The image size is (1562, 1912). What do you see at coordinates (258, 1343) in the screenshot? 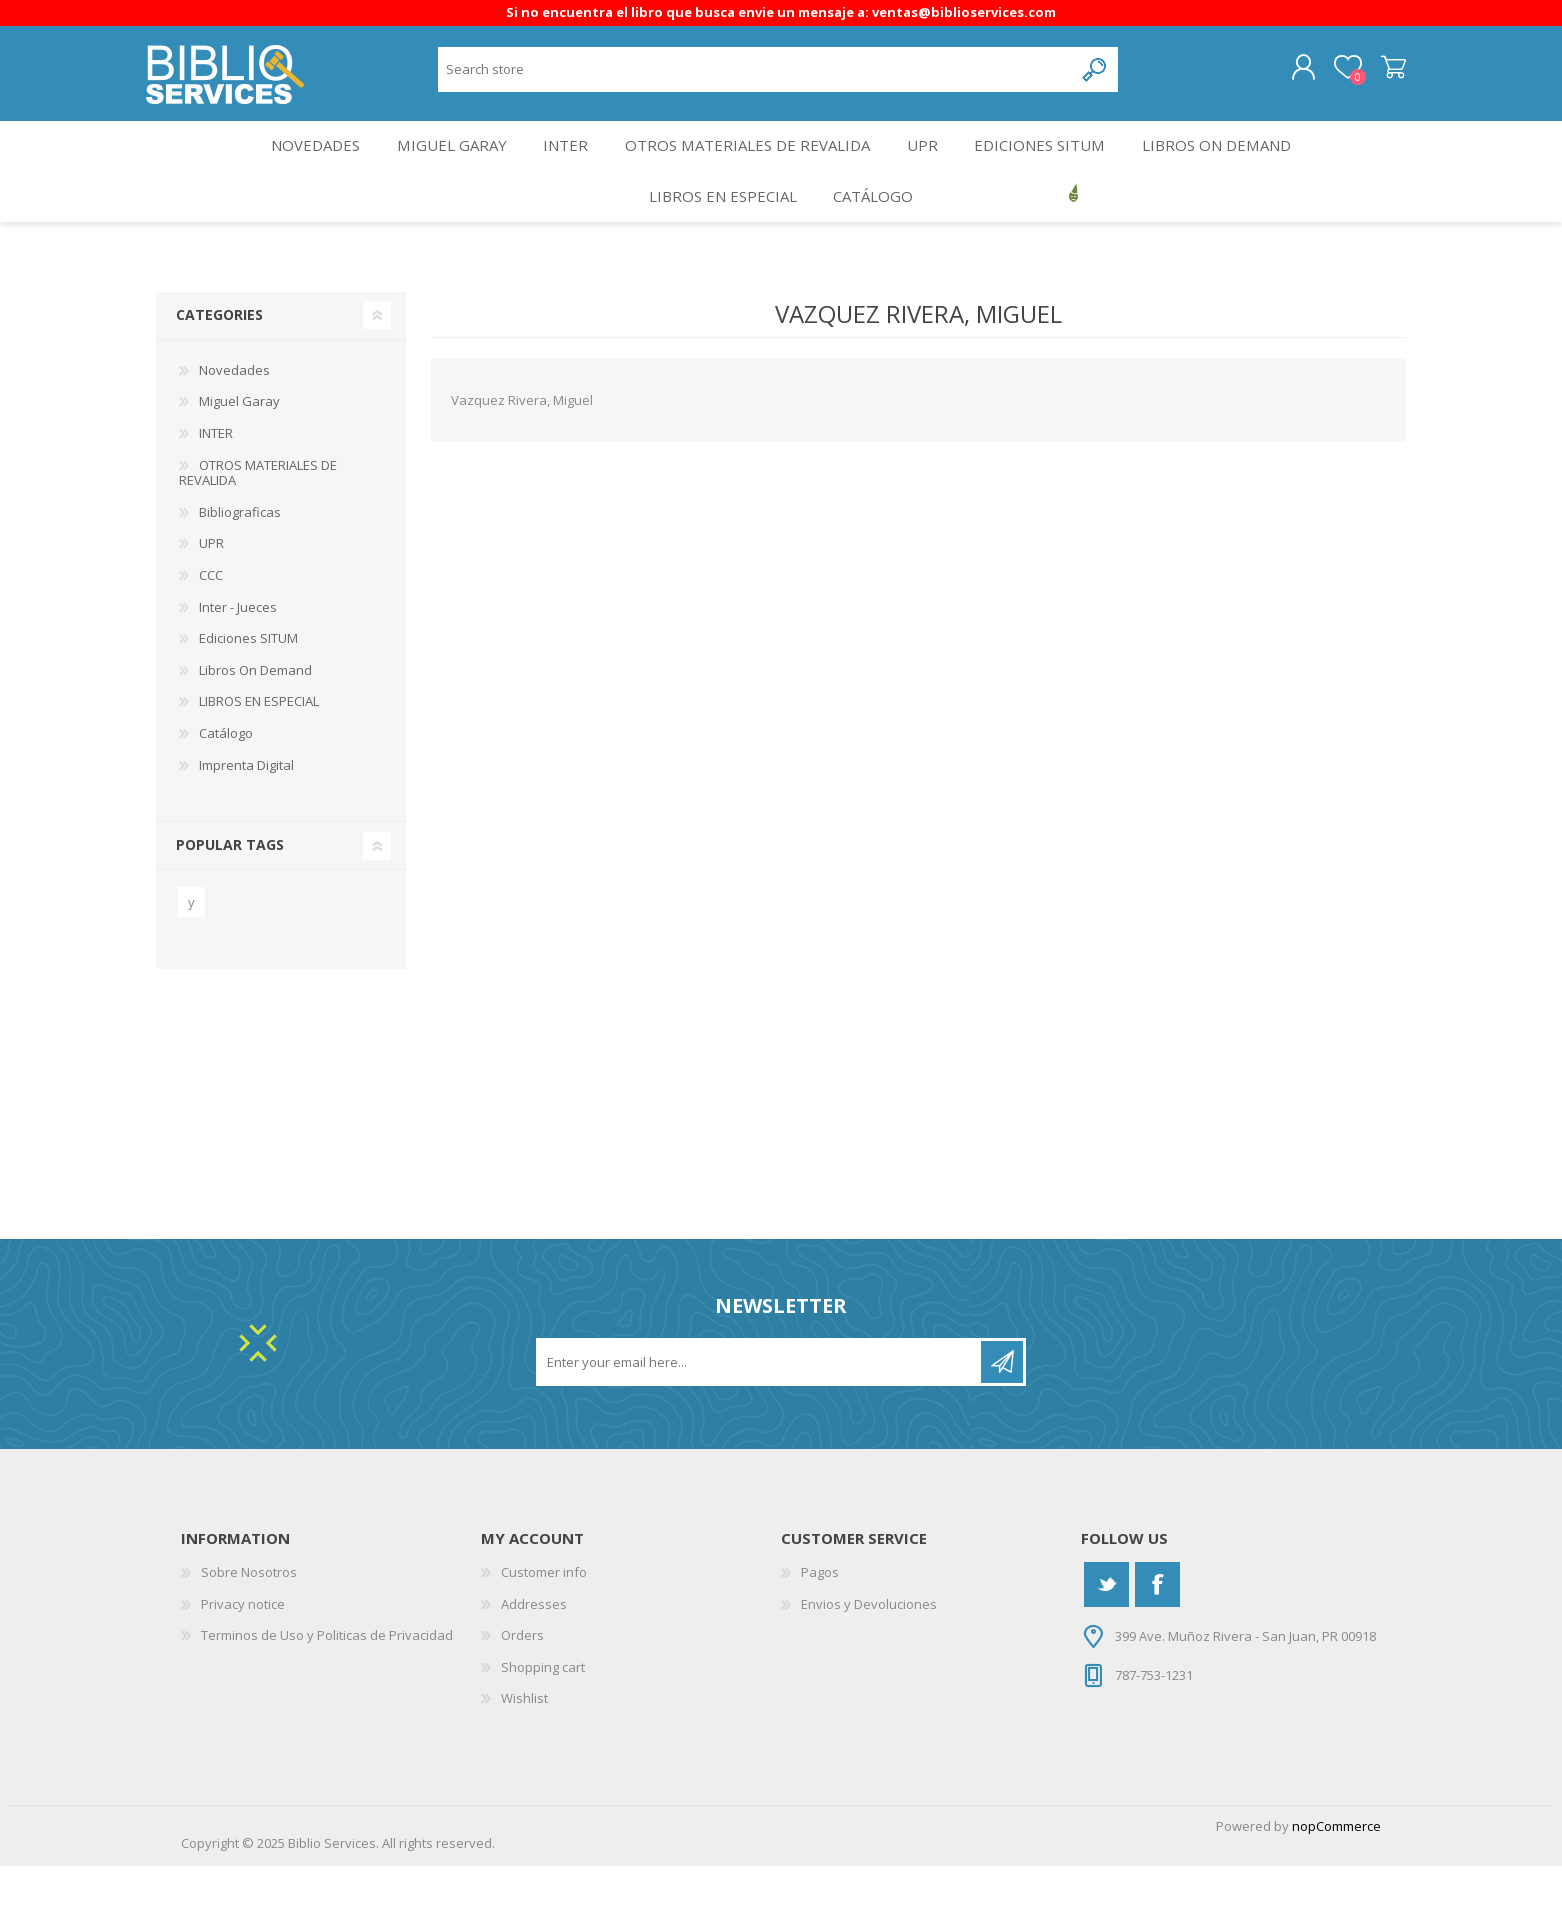
I see `center or focus on a target point` at bounding box center [258, 1343].